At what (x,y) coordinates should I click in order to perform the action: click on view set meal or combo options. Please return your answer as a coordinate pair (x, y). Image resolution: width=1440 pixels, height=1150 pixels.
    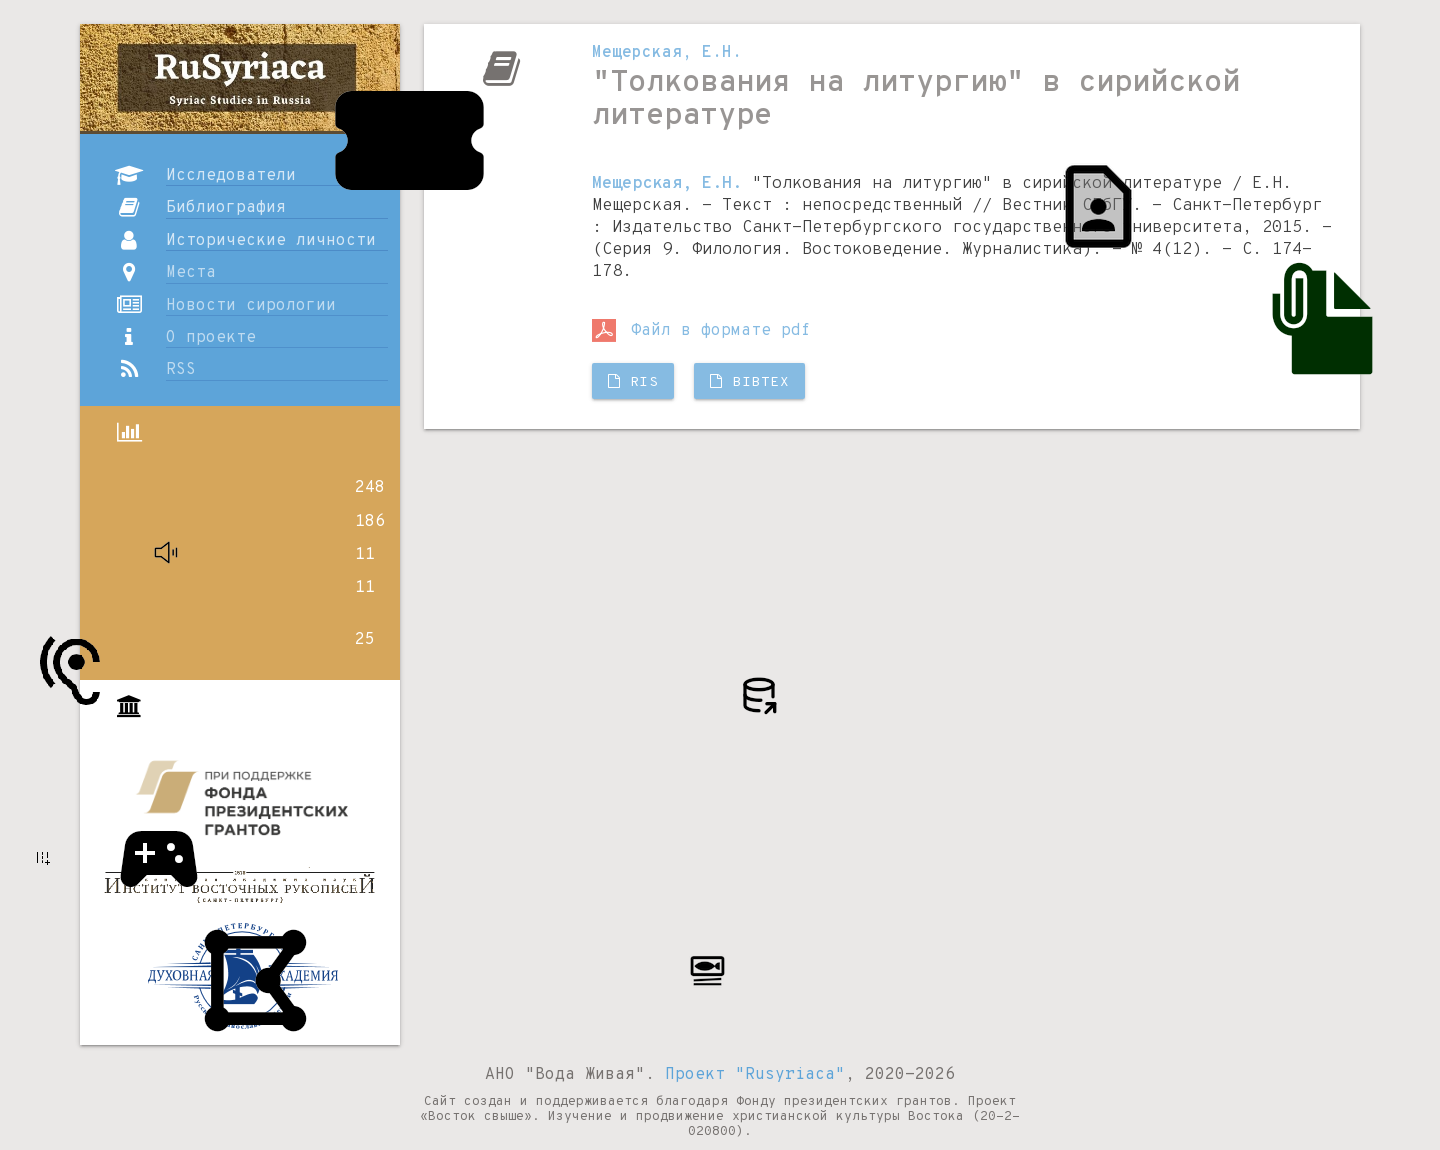
    Looking at the image, I should click on (707, 971).